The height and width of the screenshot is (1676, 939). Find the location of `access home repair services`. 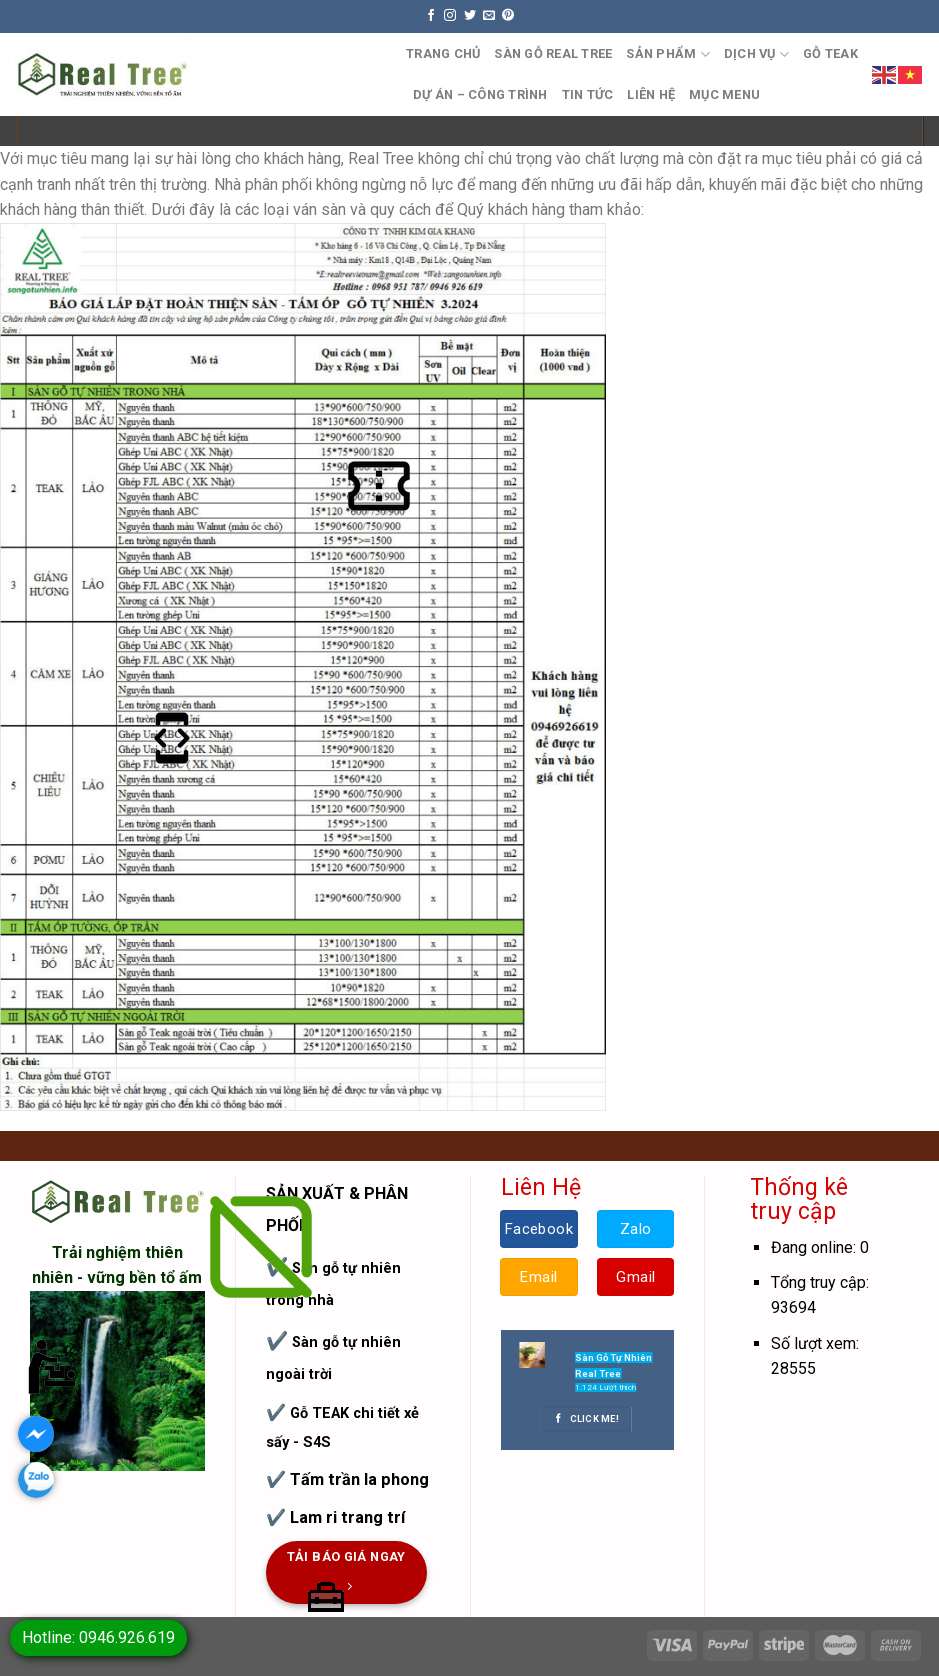

access home repair services is located at coordinates (326, 1597).